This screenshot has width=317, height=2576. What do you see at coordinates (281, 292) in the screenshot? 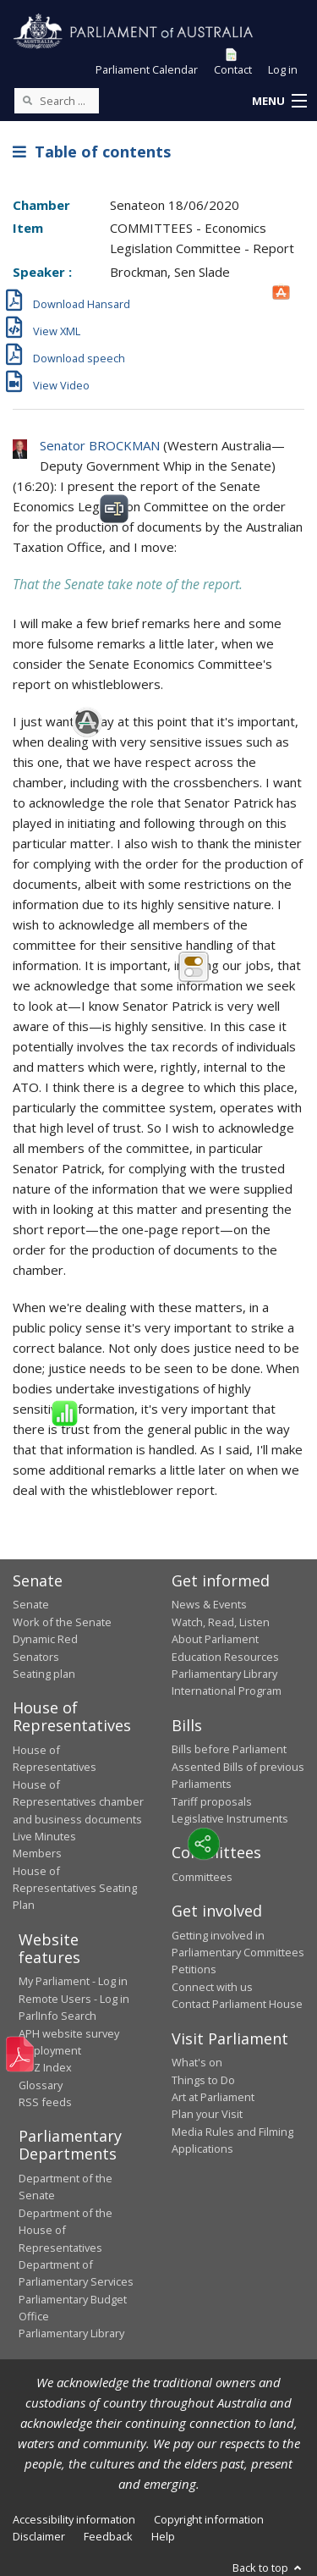
I see `open the software center to browse and install apps` at bounding box center [281, 292].